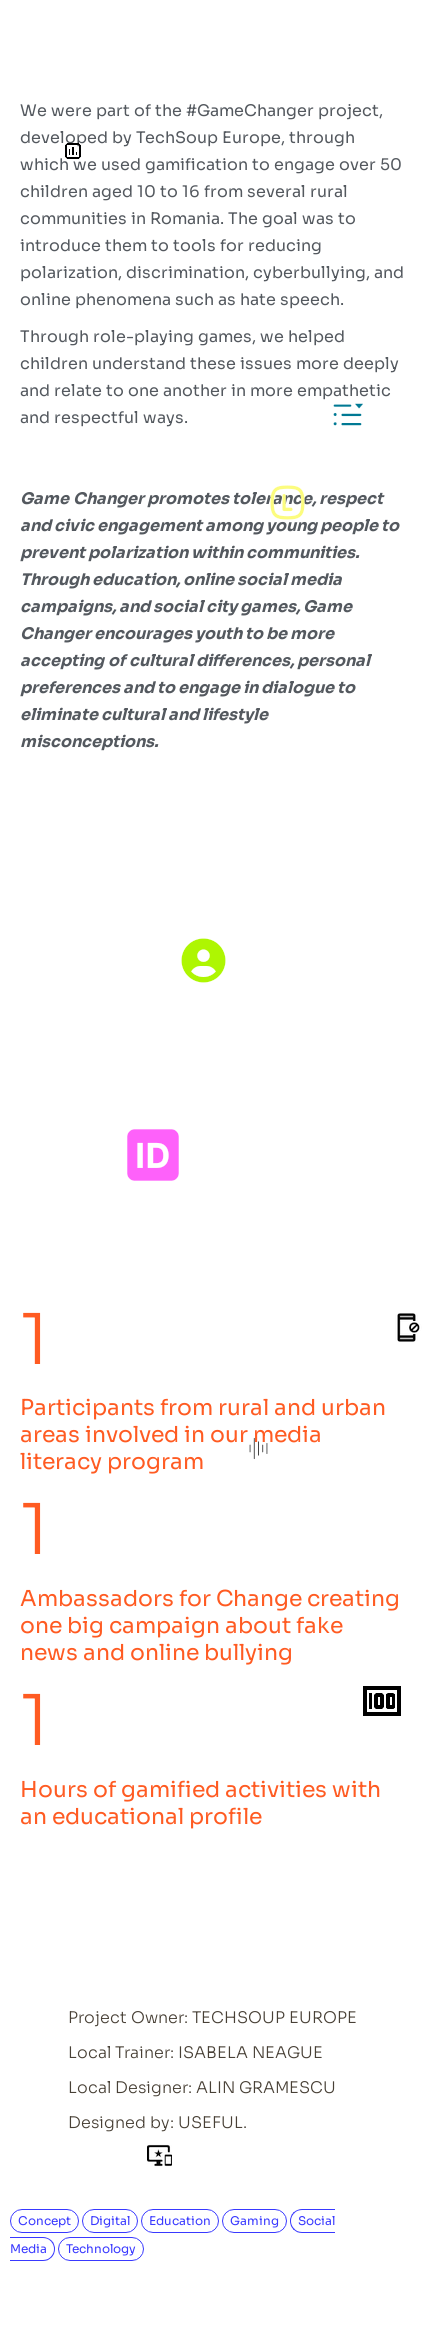 The width and height of the screenshot is (424, 2343). I want to click on view poll results, so click(73, 151).